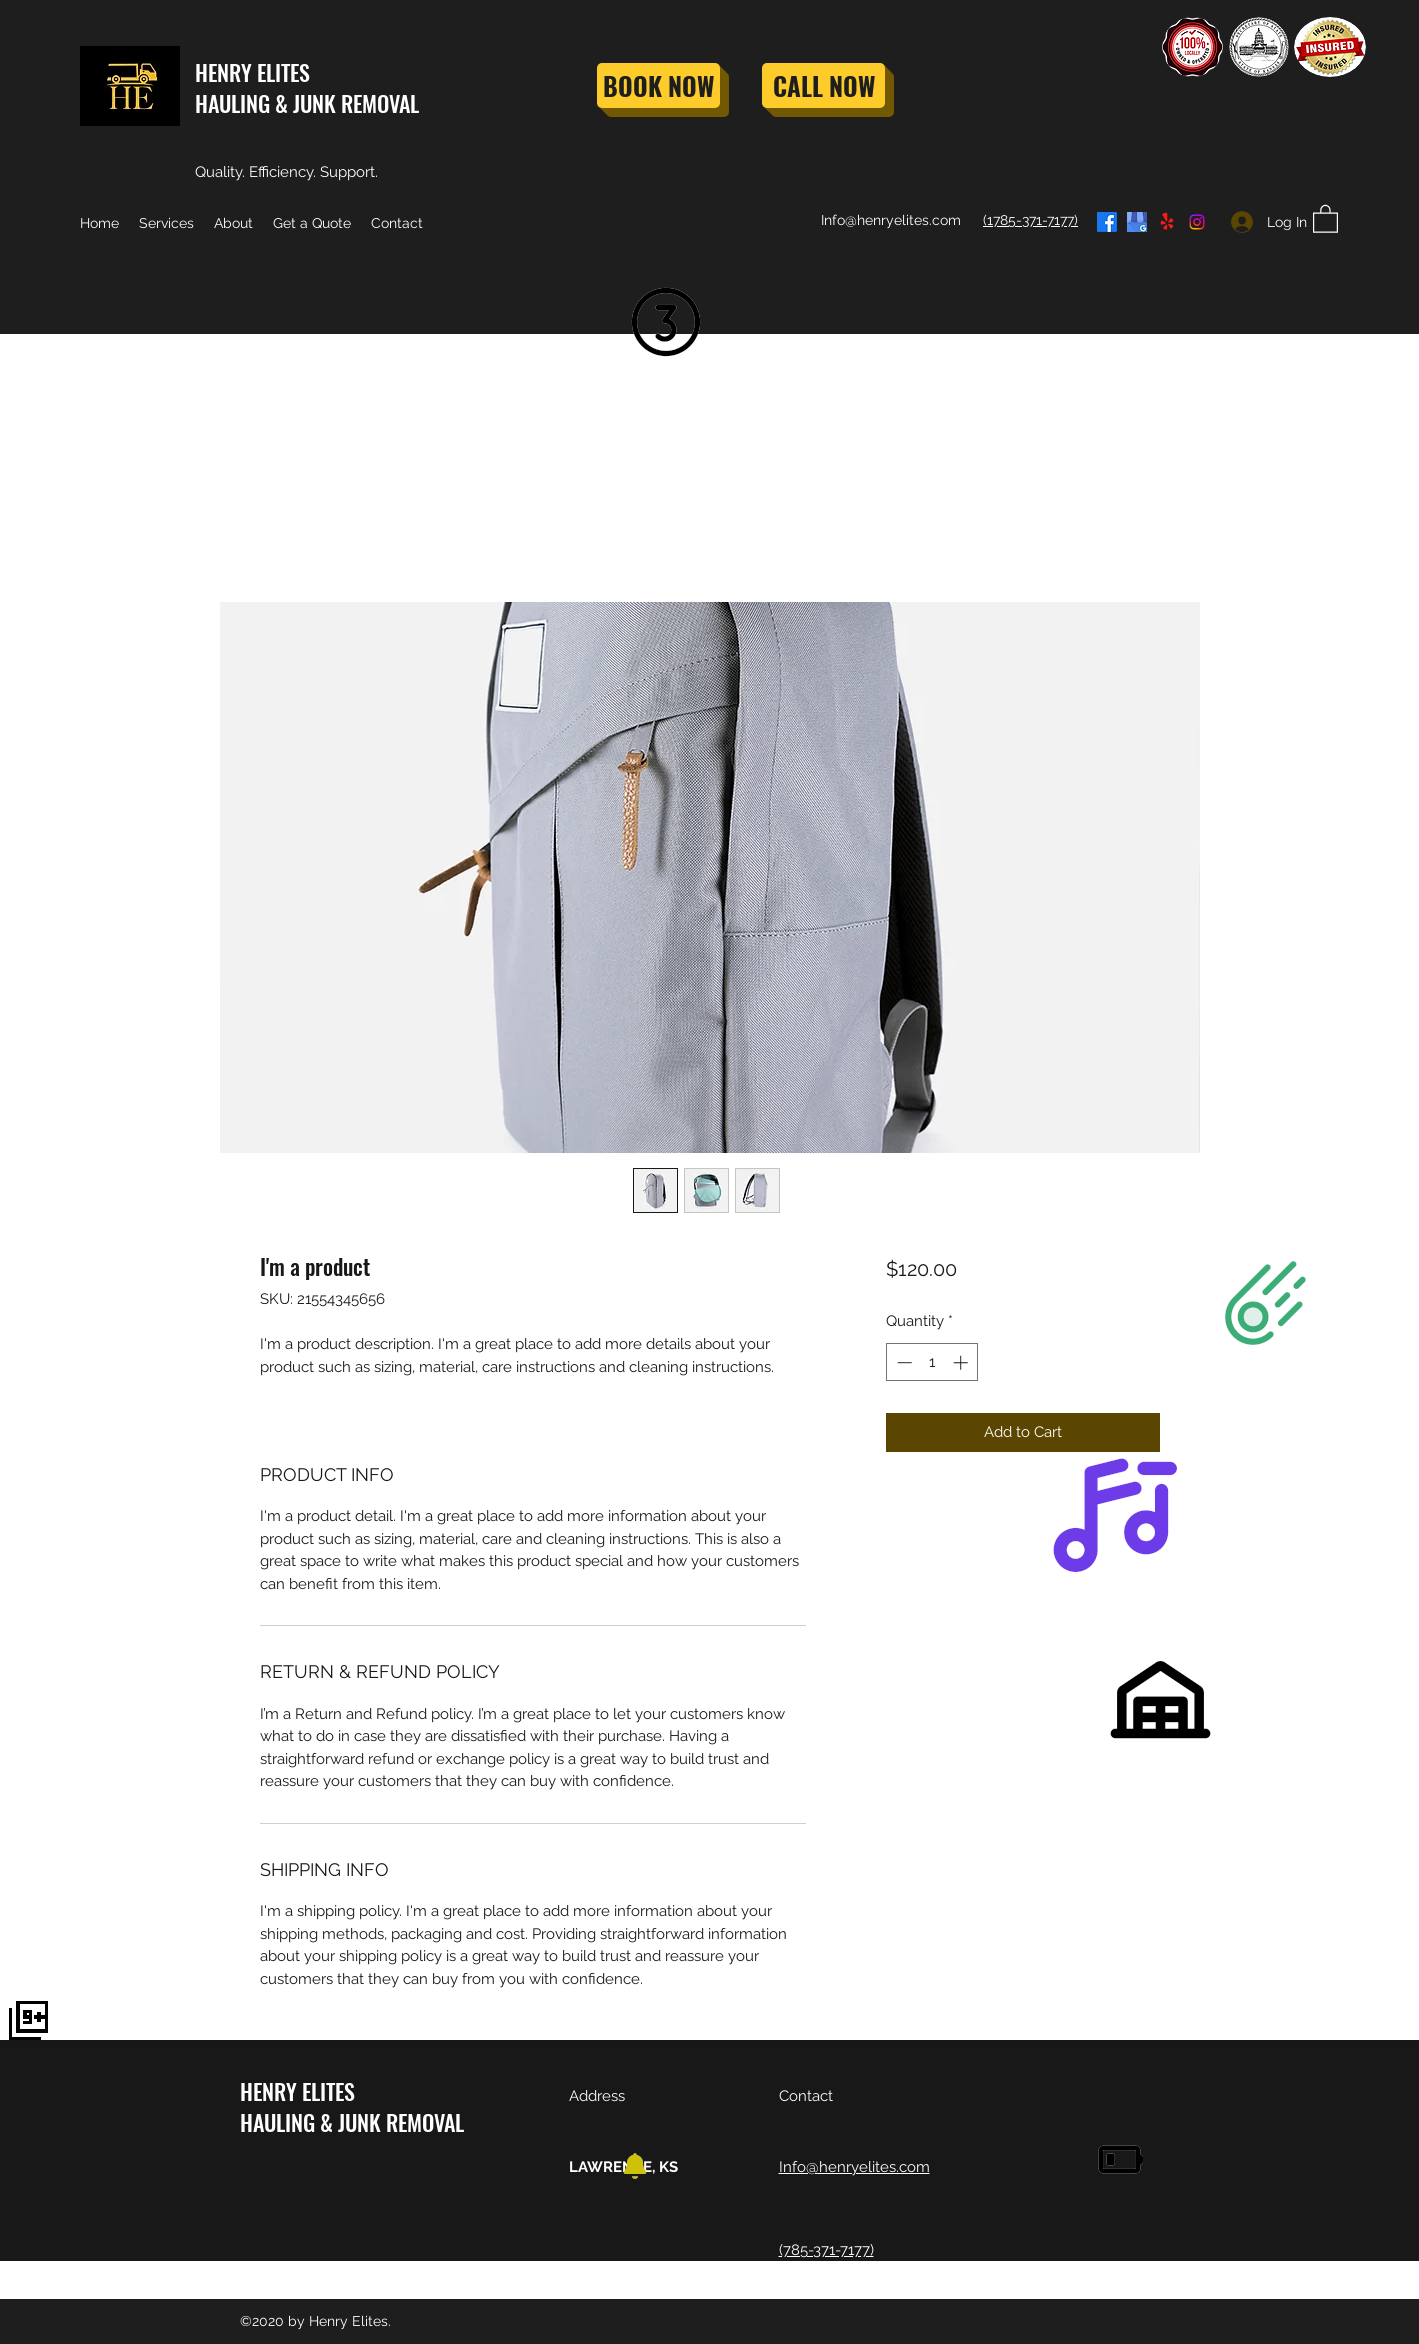 The height and width of the screenshot is (2344, 1419). Describe the element at coordinates (635, 2166) in the screenshot. I see `view notifications` at that location.